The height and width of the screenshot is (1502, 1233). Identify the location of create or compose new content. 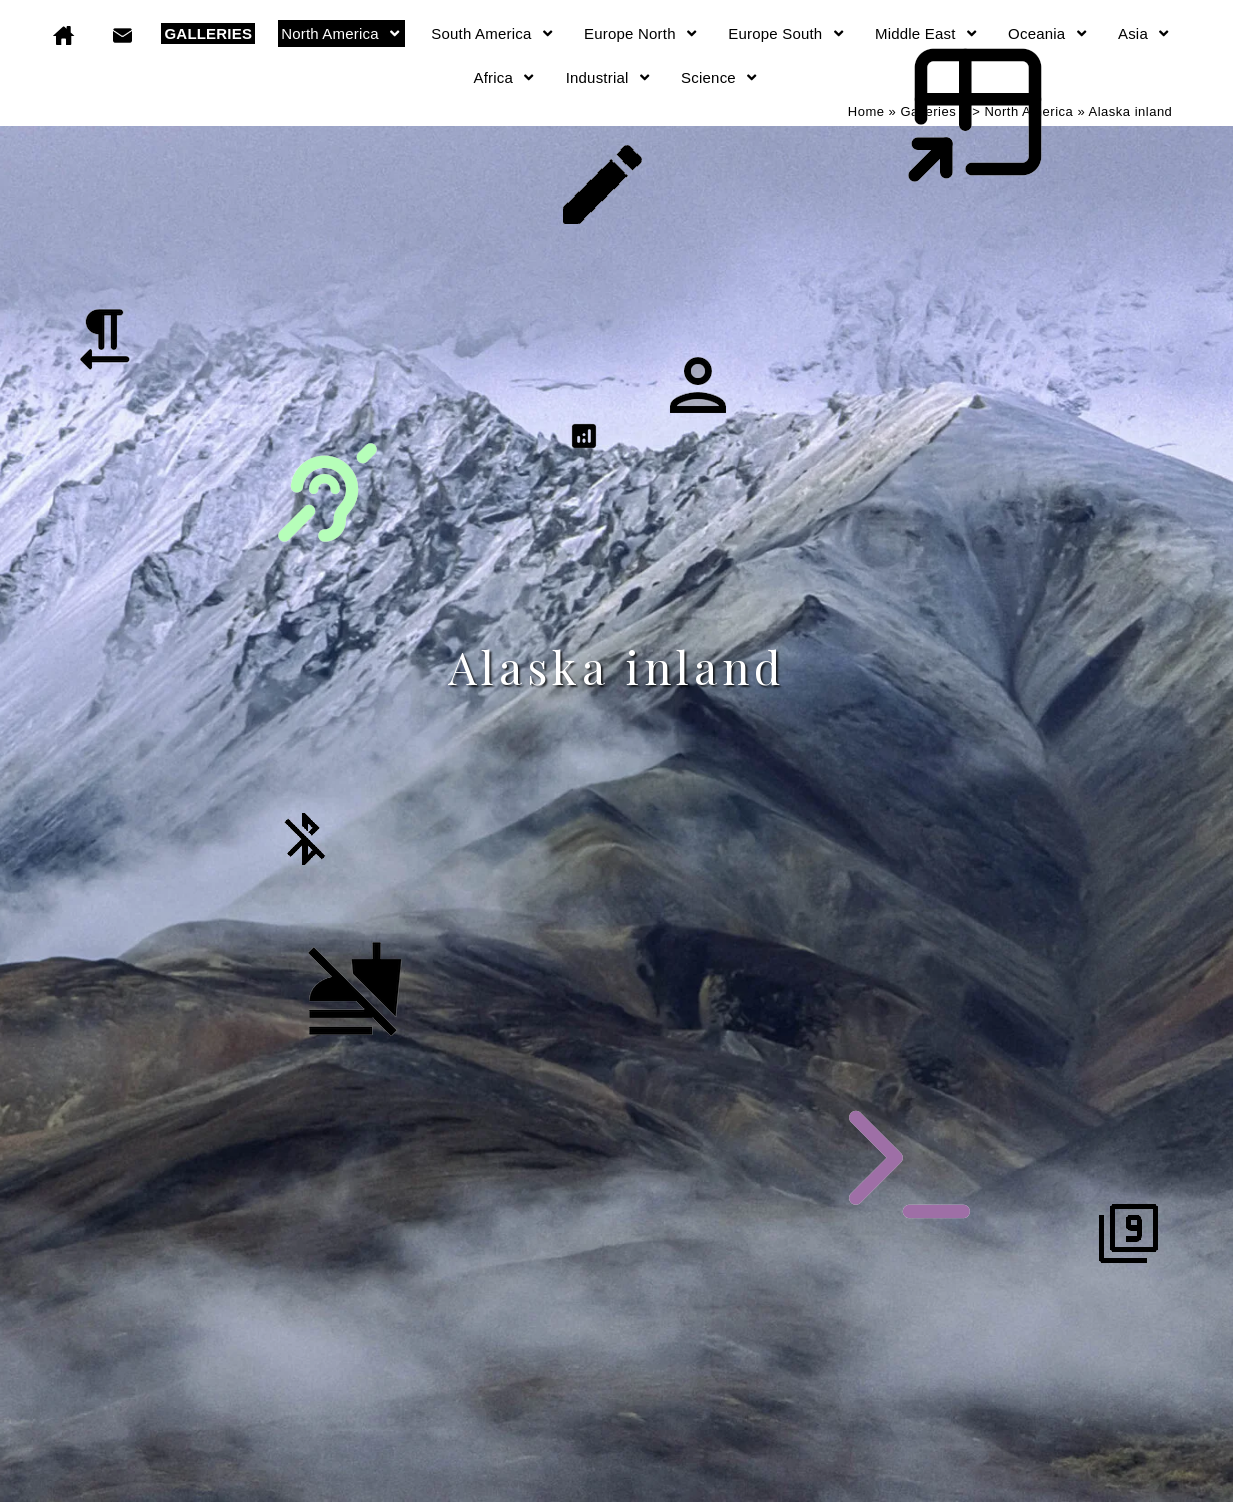
(602, 184).